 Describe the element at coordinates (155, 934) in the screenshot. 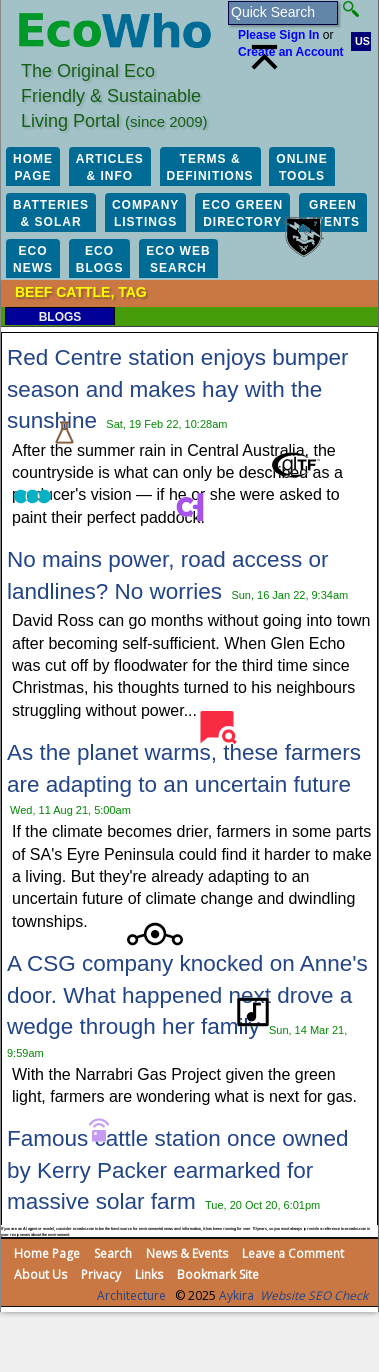

I see `lineageos logo` at that location.